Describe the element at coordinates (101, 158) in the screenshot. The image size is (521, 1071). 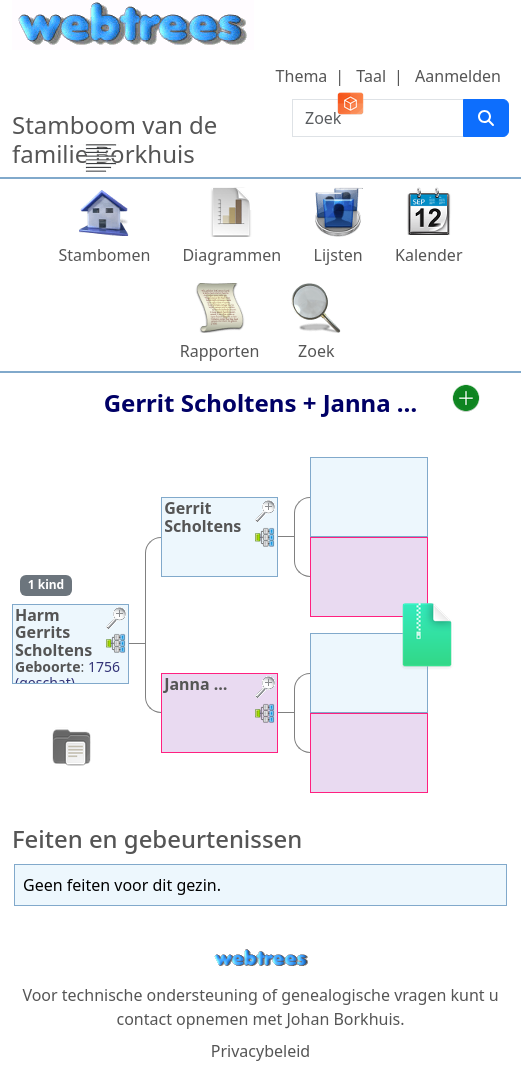
I see `align text to the left` at that location.